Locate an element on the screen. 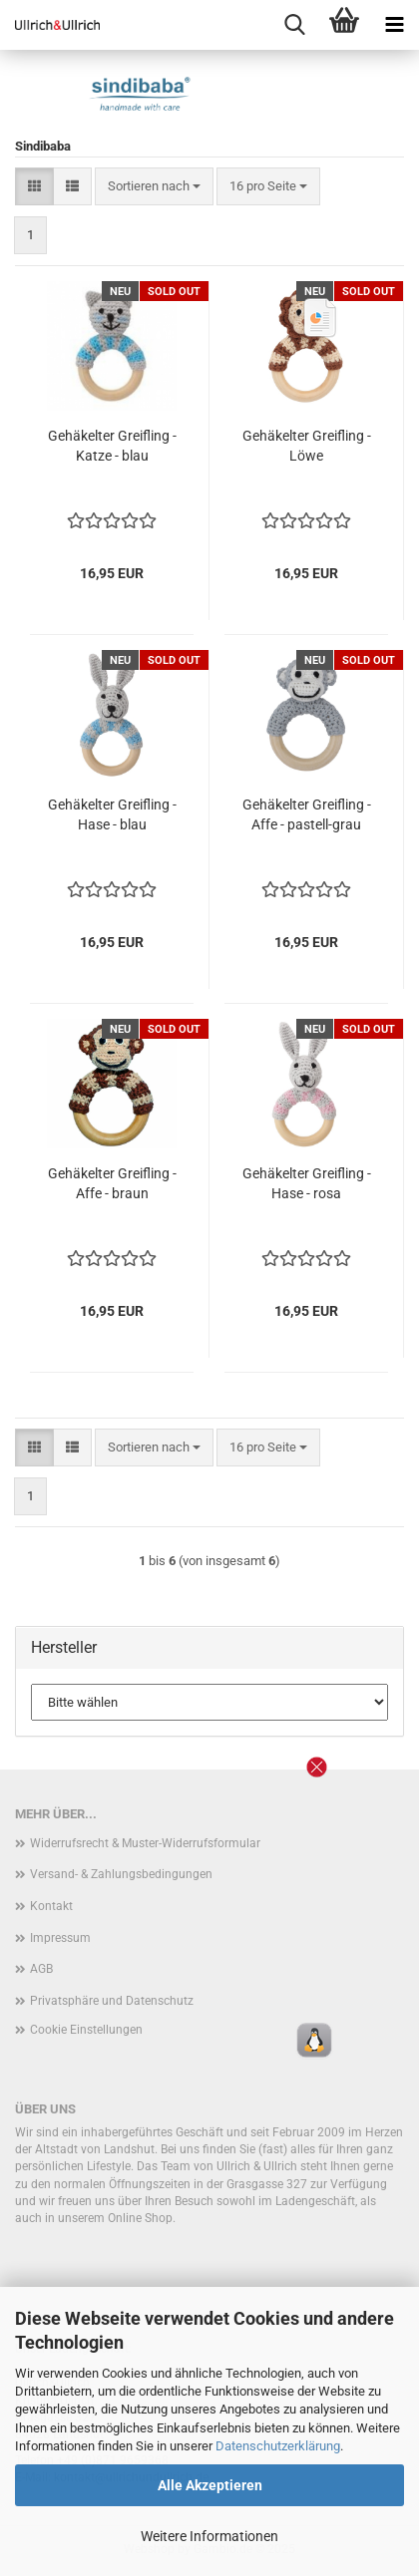 This screenshot has height=2576, width=419. indicates a sync error with a shared file or folder is located at coordinates (316, 1767).